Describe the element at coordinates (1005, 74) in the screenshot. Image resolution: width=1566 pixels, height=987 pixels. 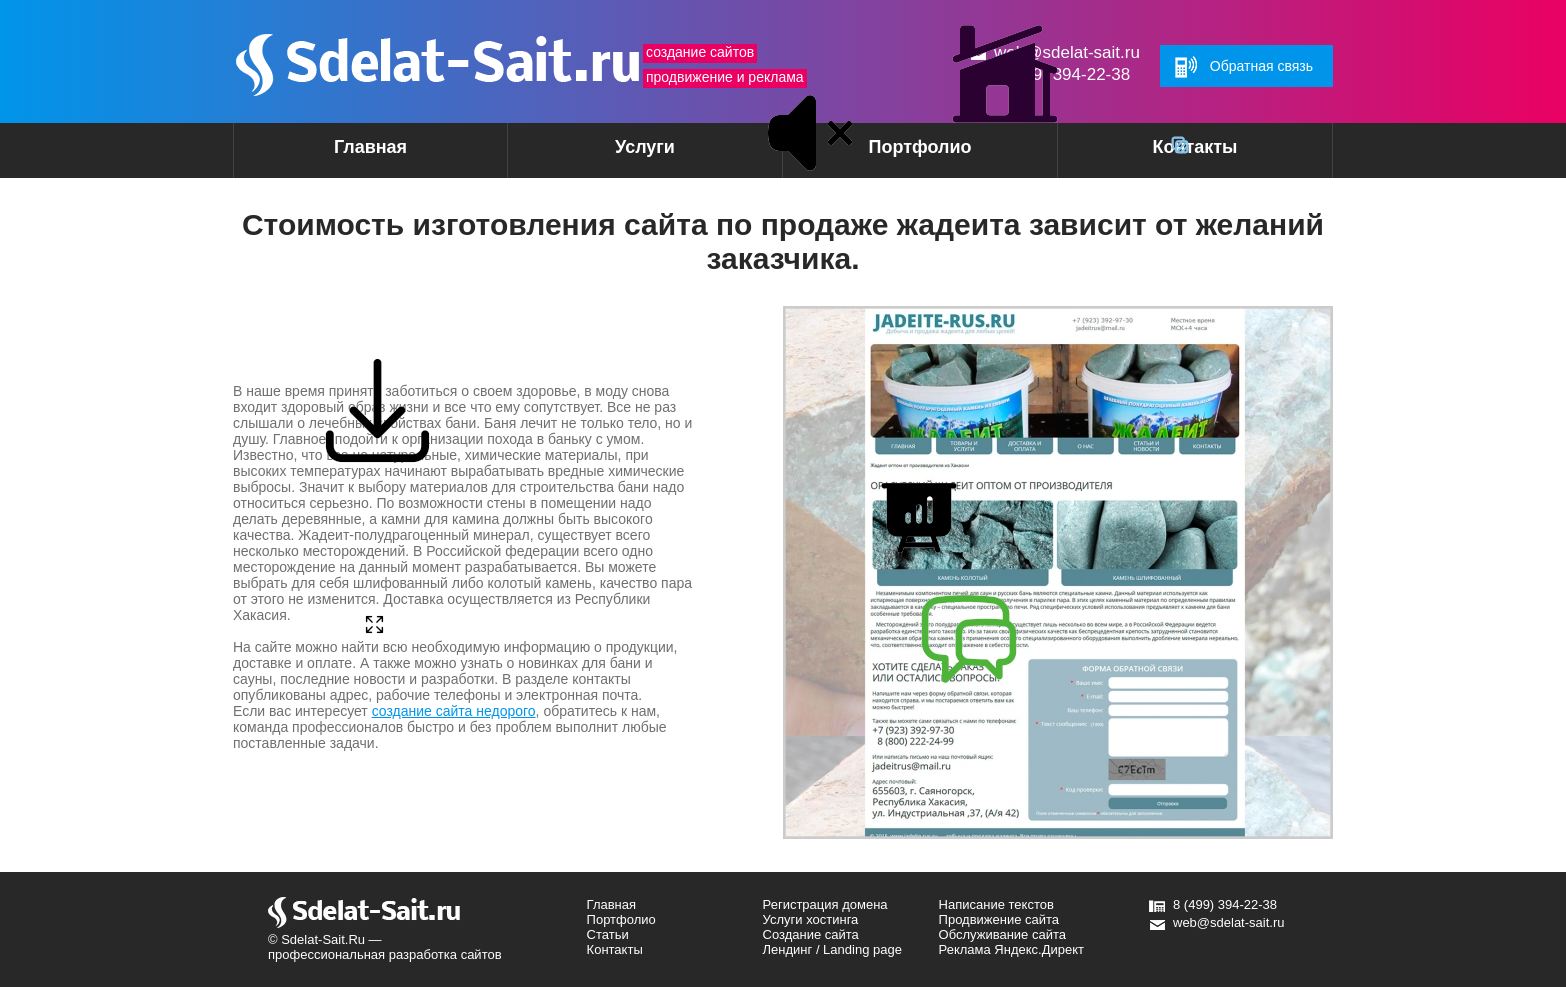
I see `navigate to home screen` at that location.